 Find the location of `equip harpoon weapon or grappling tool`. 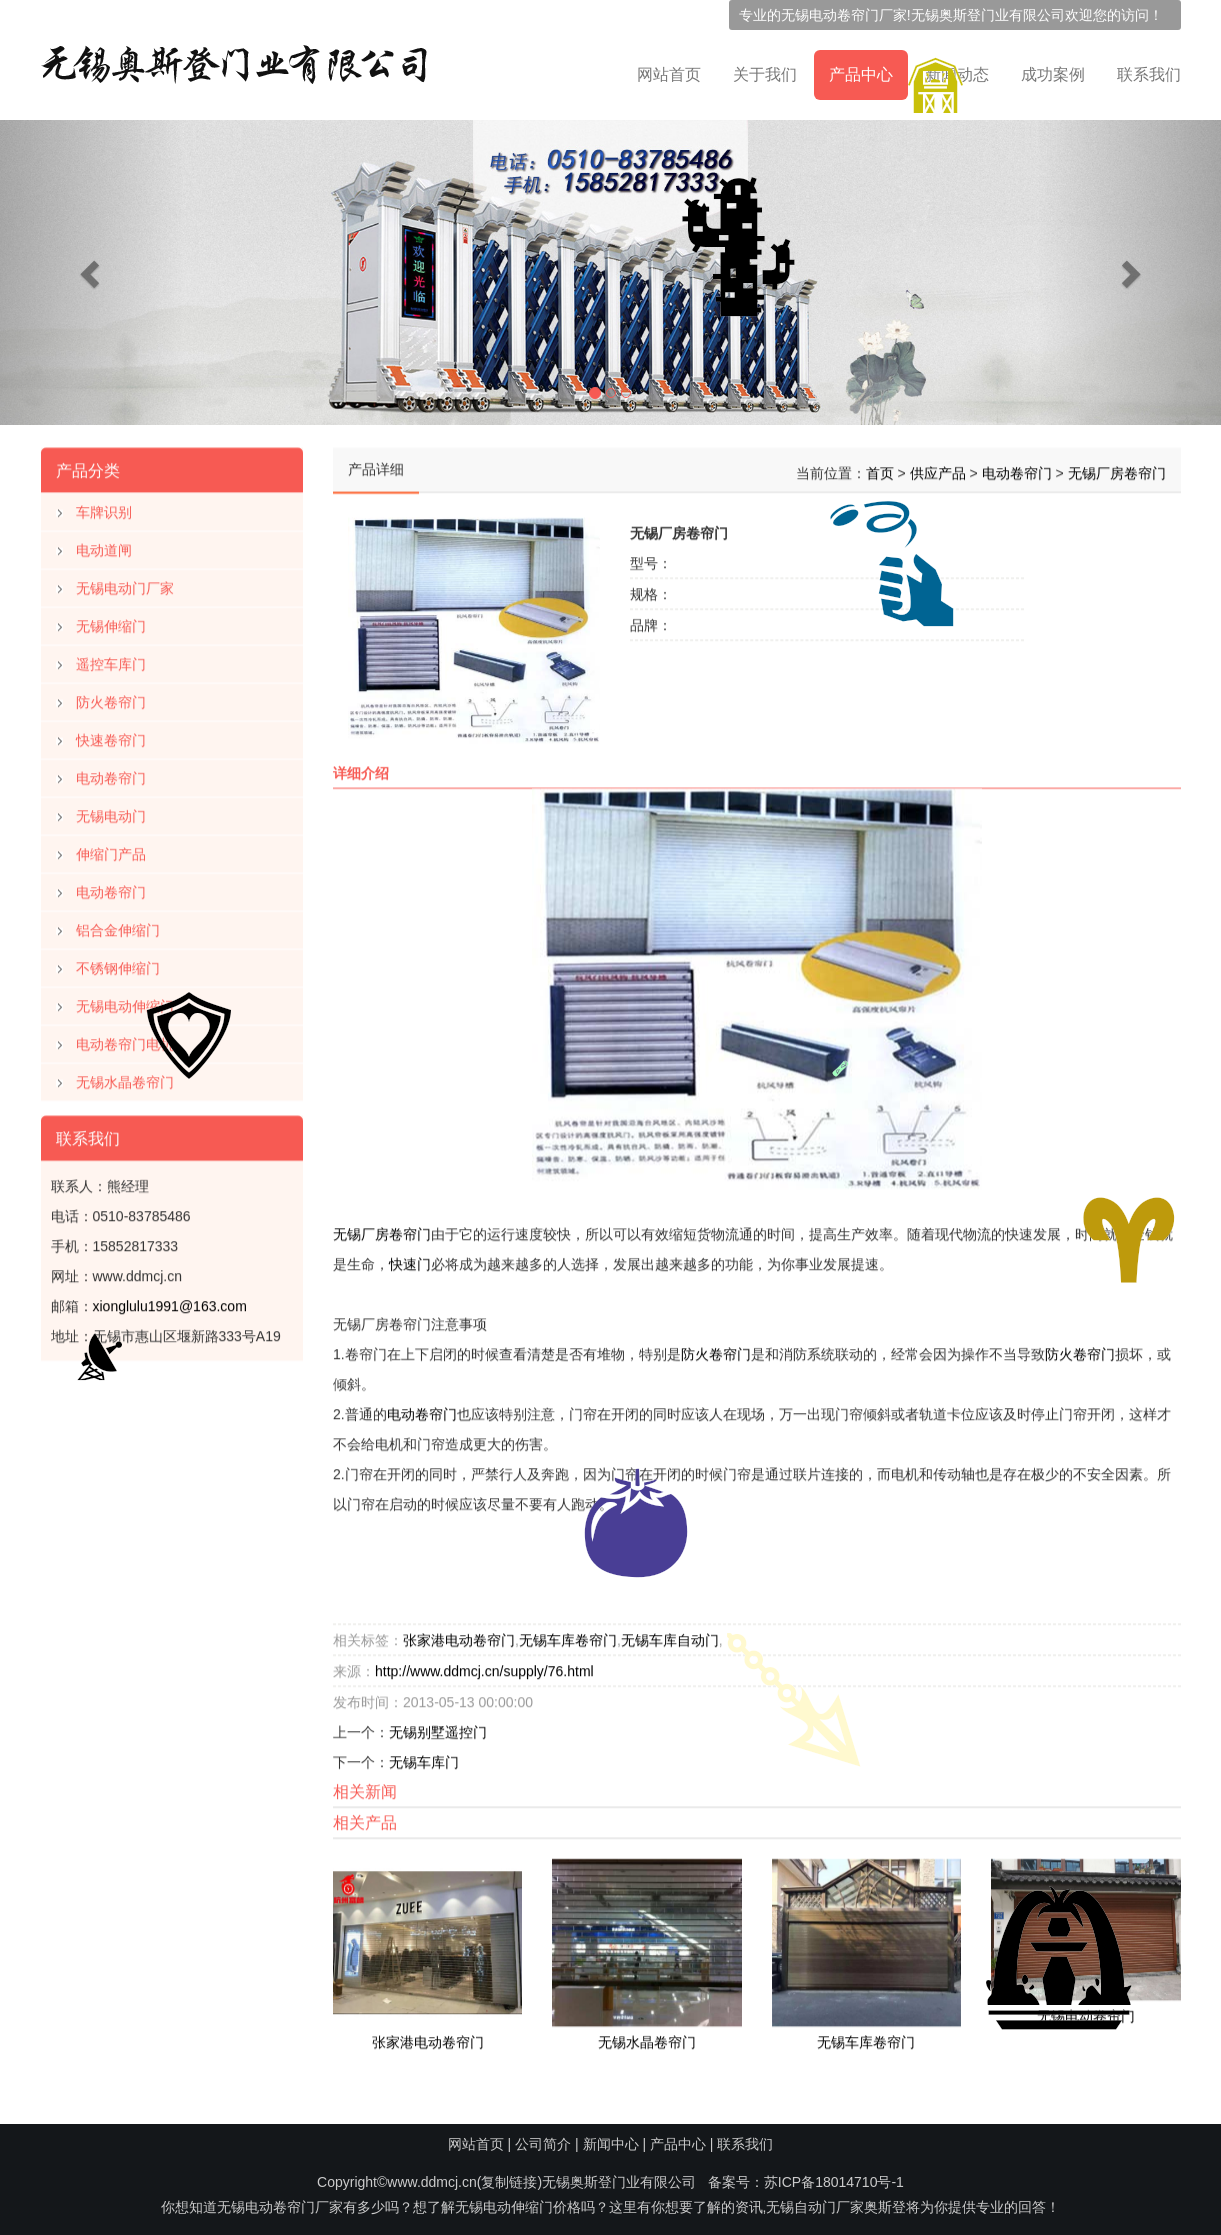

equip harpoon weapon or grappling tool is located at coordinates (793, 1699).